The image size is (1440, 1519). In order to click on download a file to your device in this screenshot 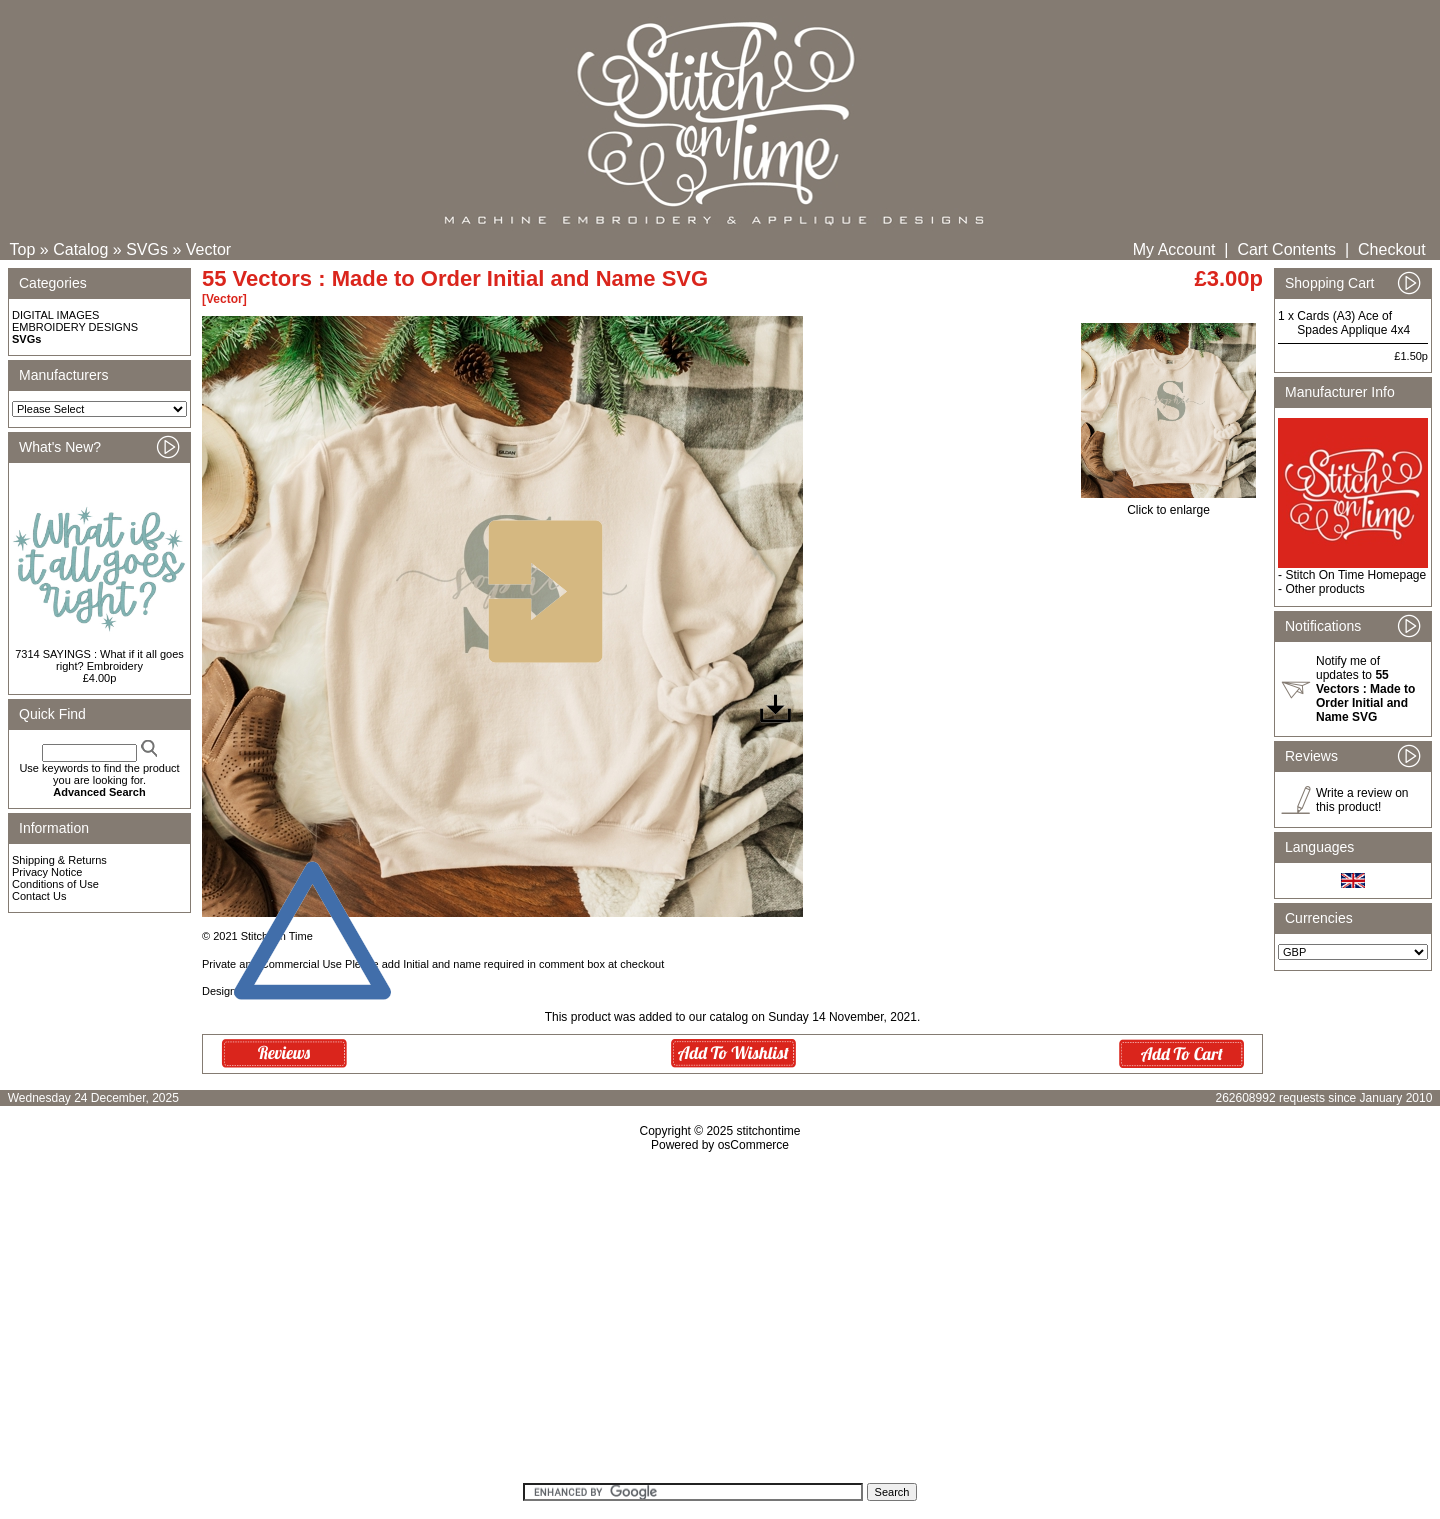, I will do `click(775, 708)`.